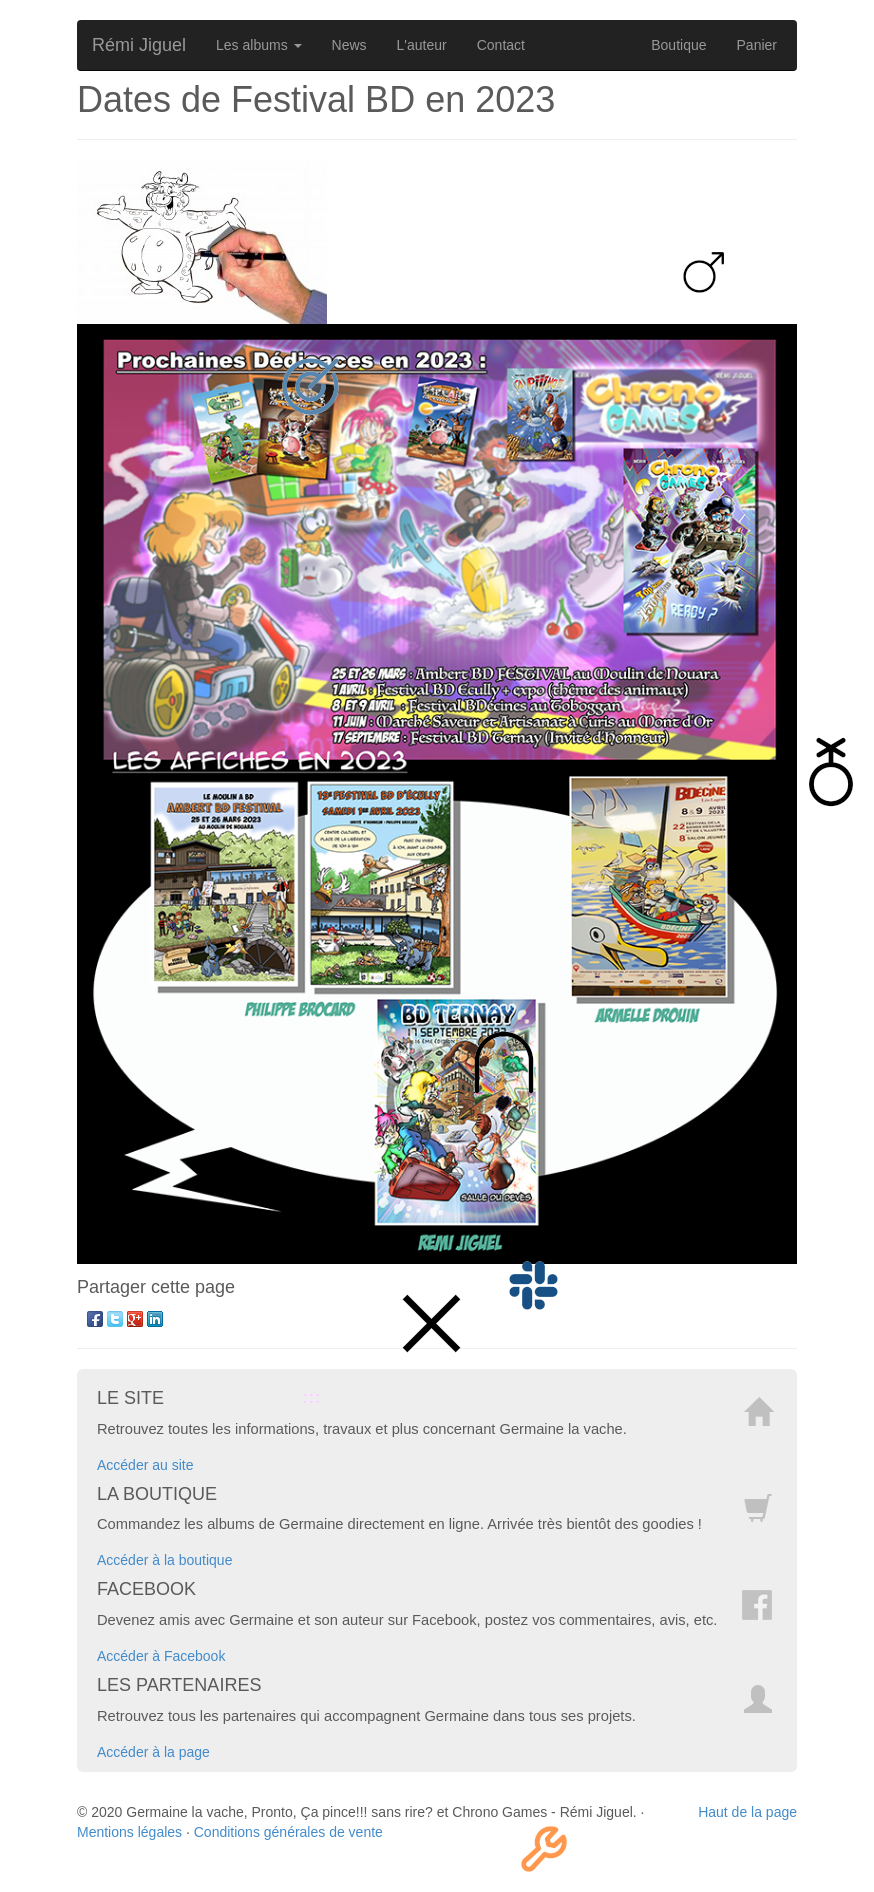  I want to click on indicates male gender selection, so click(704, 271).